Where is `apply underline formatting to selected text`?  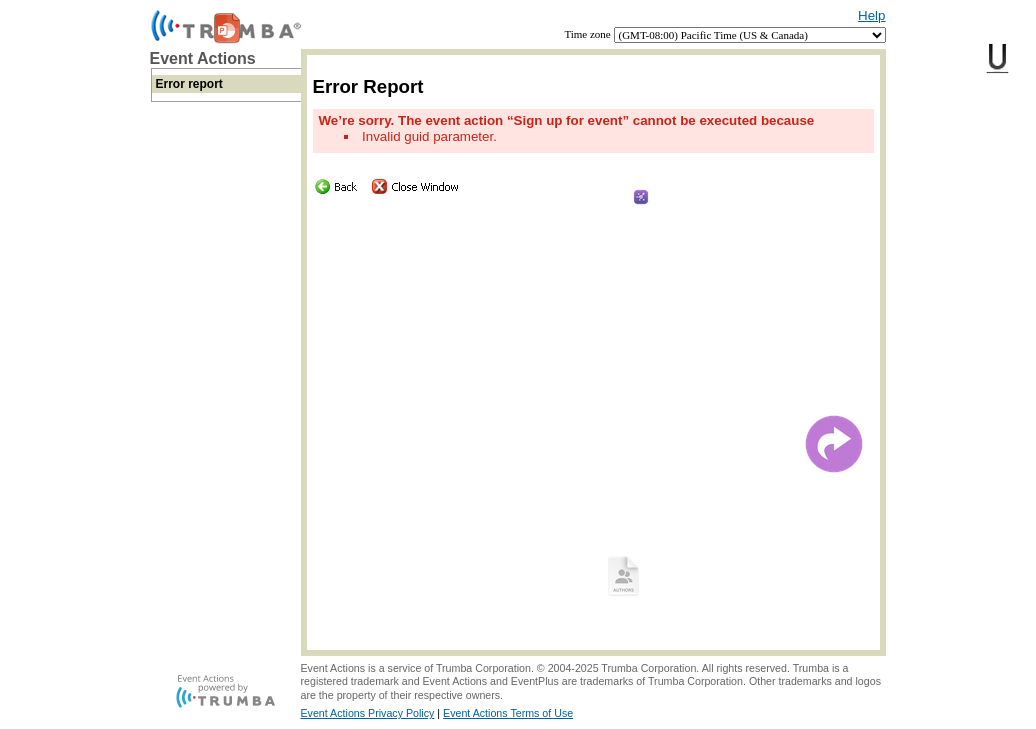 apply underline formatting to selected text is located at coordinates (997, 58).